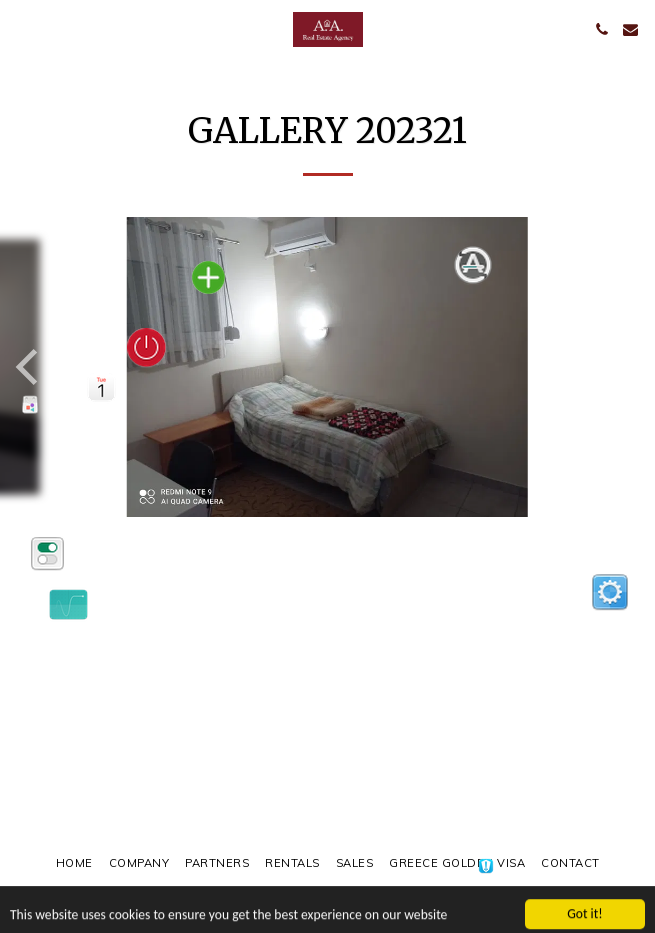  What do you see at coordinates (610, 592) in the screenshot?
I see `windows executable file (.exe)` at bounding box center [610, 592].